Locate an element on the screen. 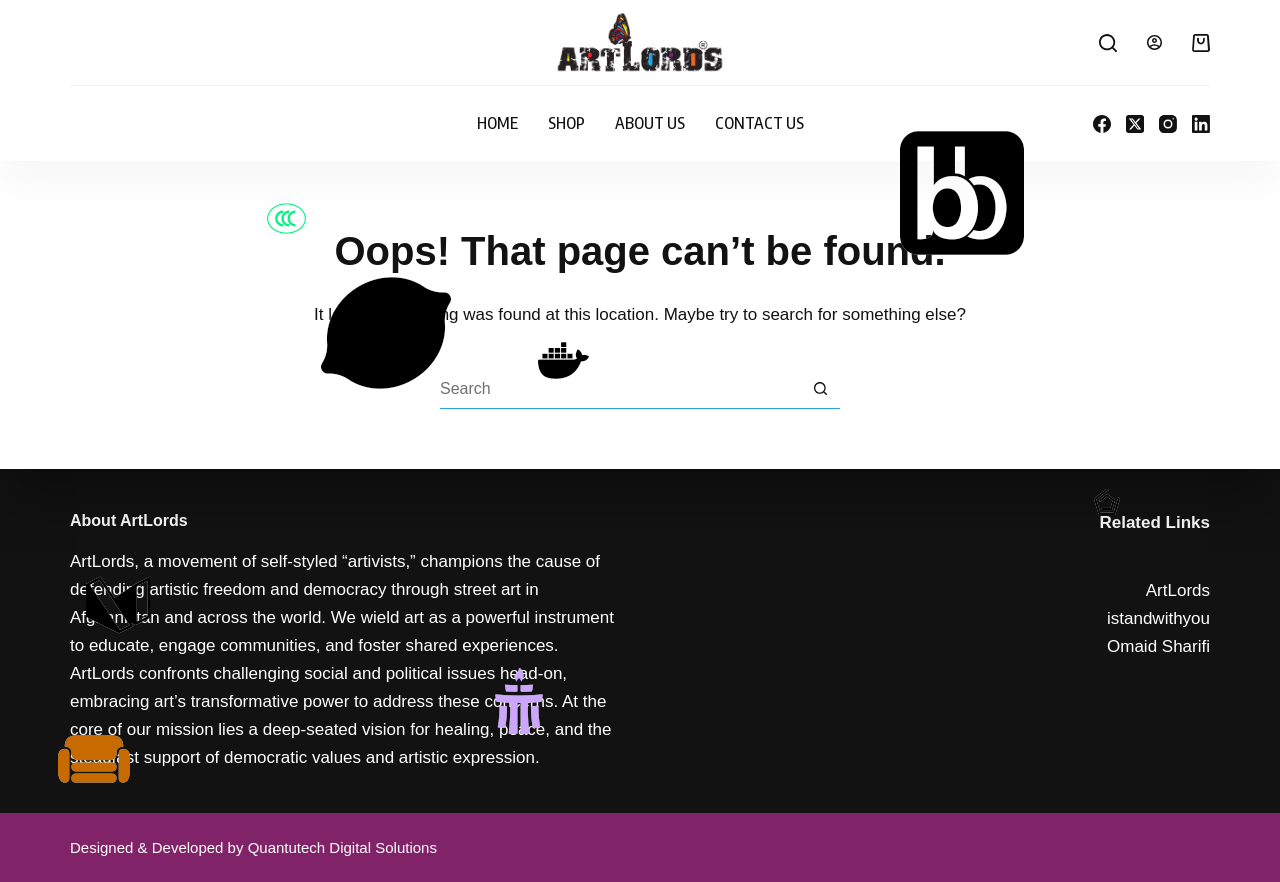 Image resolution: width=1280 pixels, height=882 pixels. open the bigbasket grocery delivery app is located at coordinates (962, 193).